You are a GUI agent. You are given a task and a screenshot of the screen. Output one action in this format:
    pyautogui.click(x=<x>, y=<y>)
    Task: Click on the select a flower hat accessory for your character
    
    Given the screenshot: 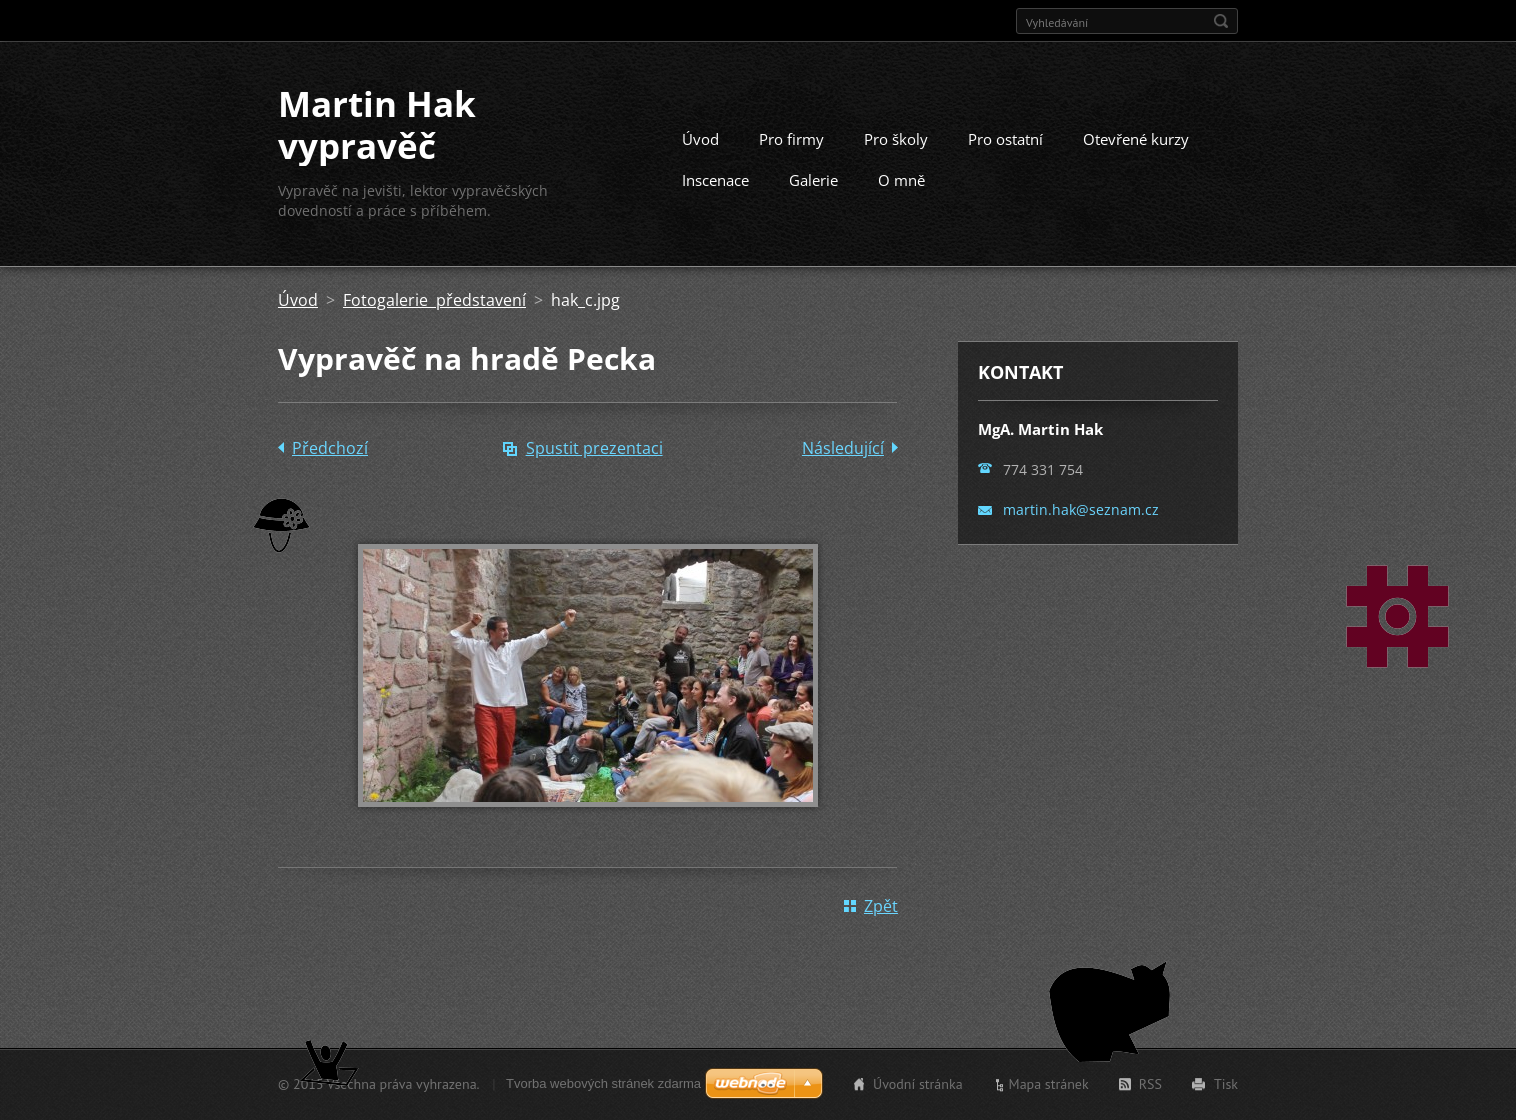 What is the action you would take?
    pyautogui.click(x=281, y=525)
    